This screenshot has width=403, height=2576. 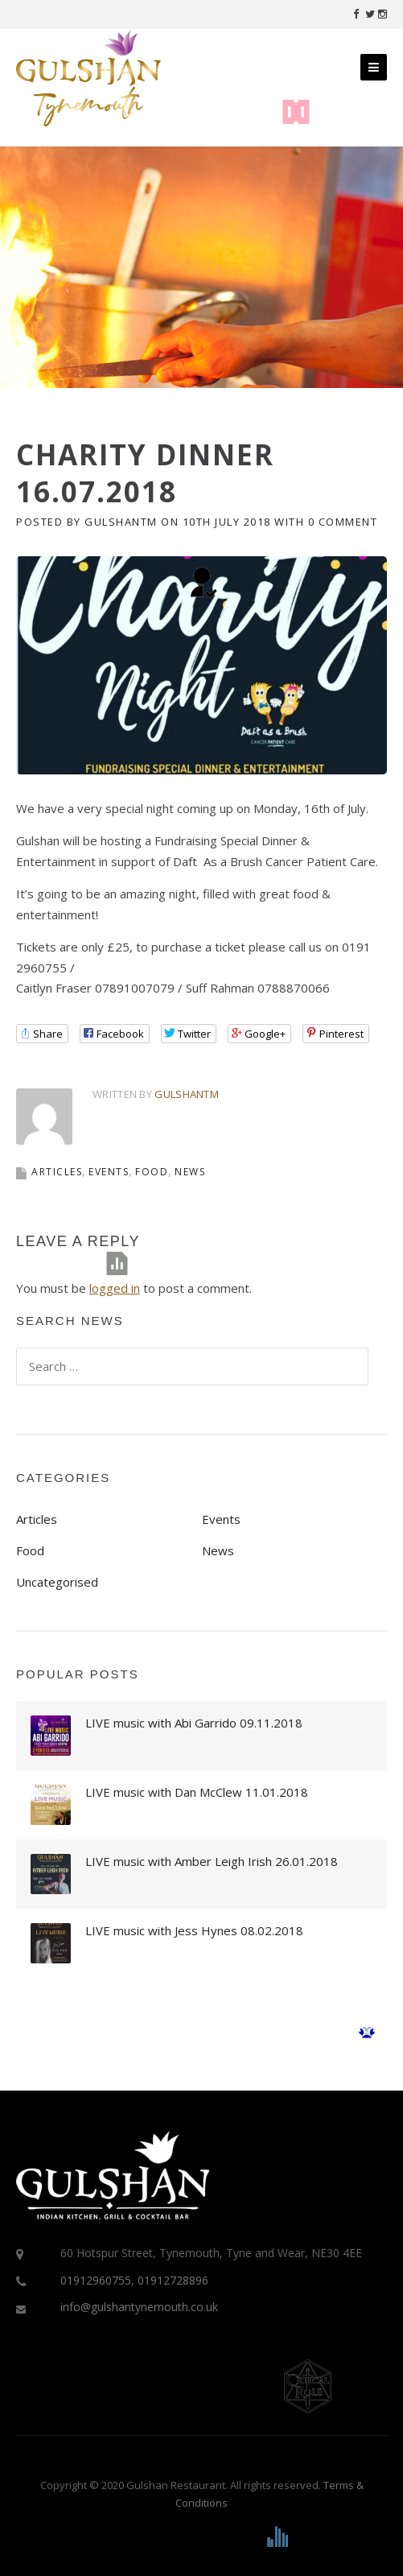 I want to click on open homarr dashboard, so click(x=367, y=2033).